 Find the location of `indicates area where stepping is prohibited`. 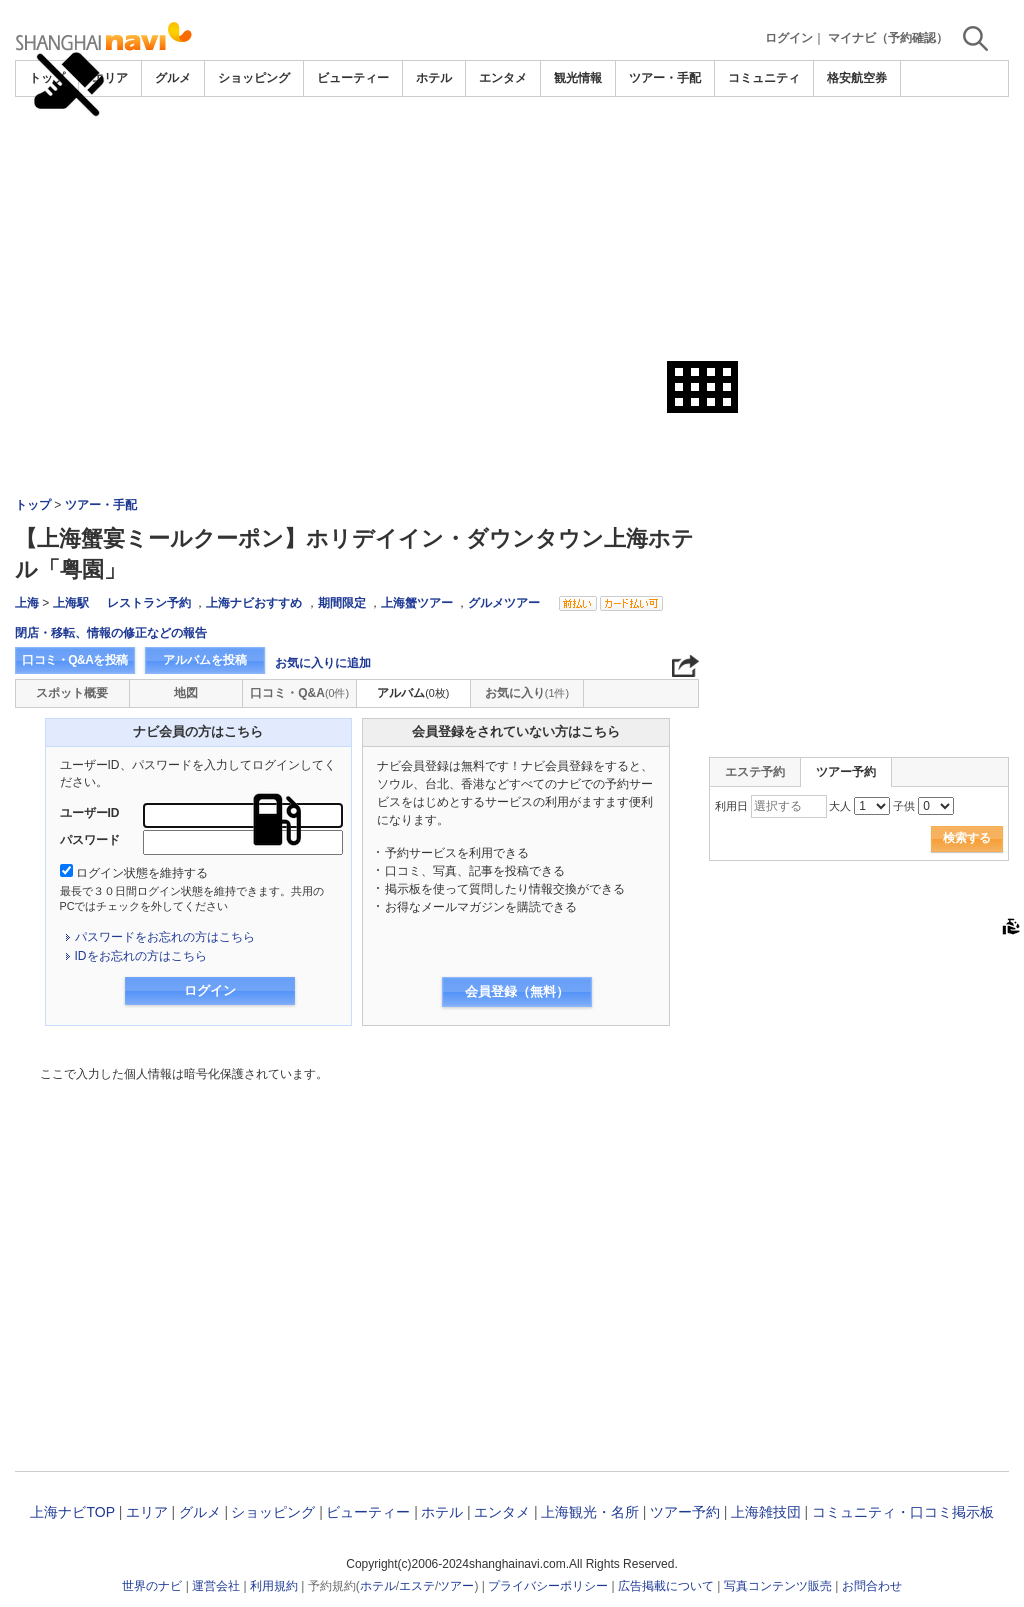

indicates area where stepping is prohibited is located at coordinates (70, 82).